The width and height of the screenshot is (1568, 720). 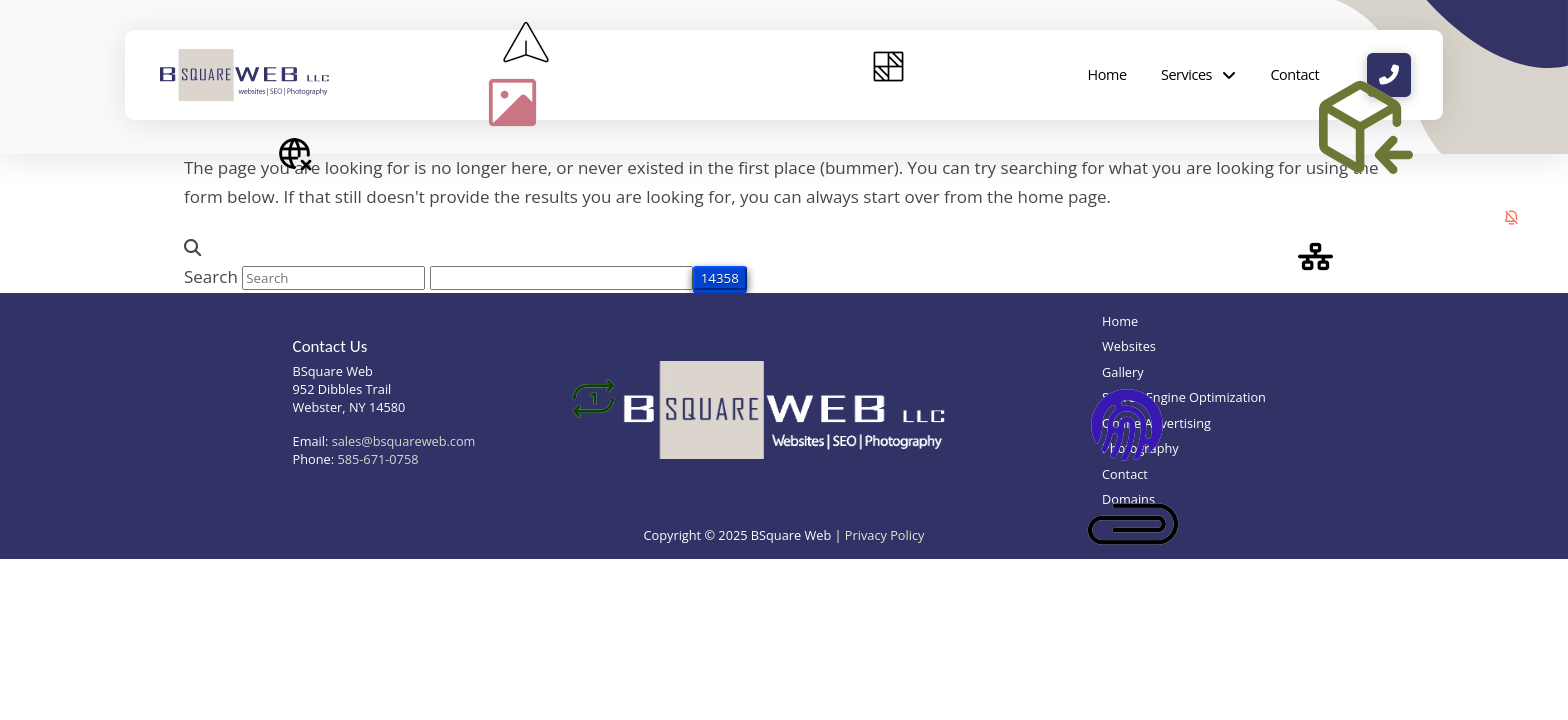 I want to click on indicates no internet connection, so click(x=294, y=153).